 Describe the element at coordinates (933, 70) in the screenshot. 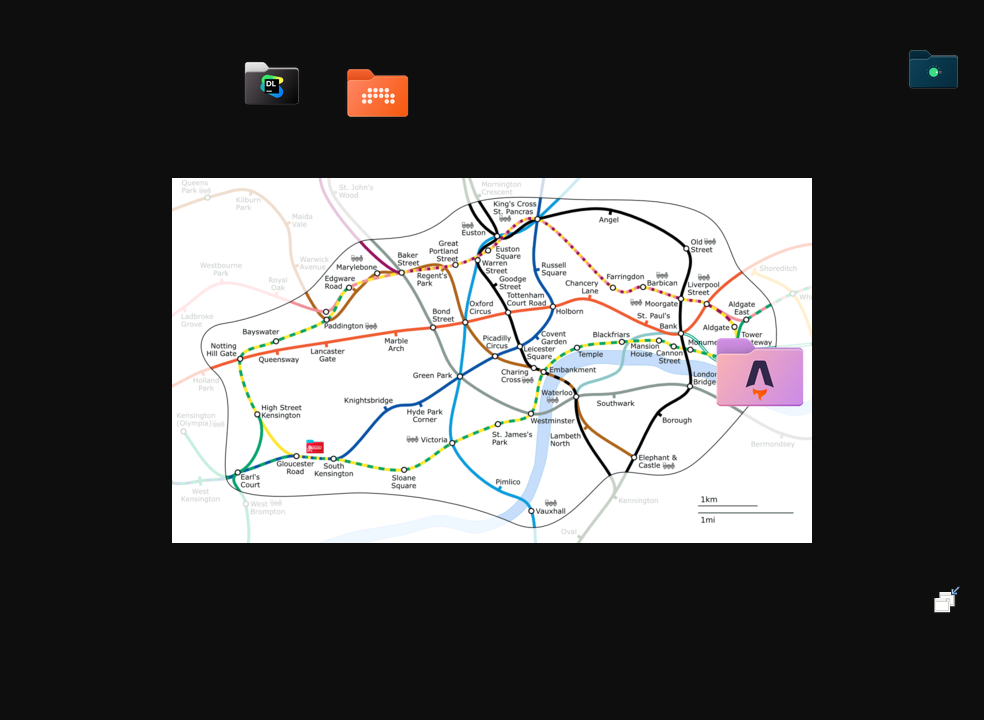

I see `open android 11 system folder` at that location.